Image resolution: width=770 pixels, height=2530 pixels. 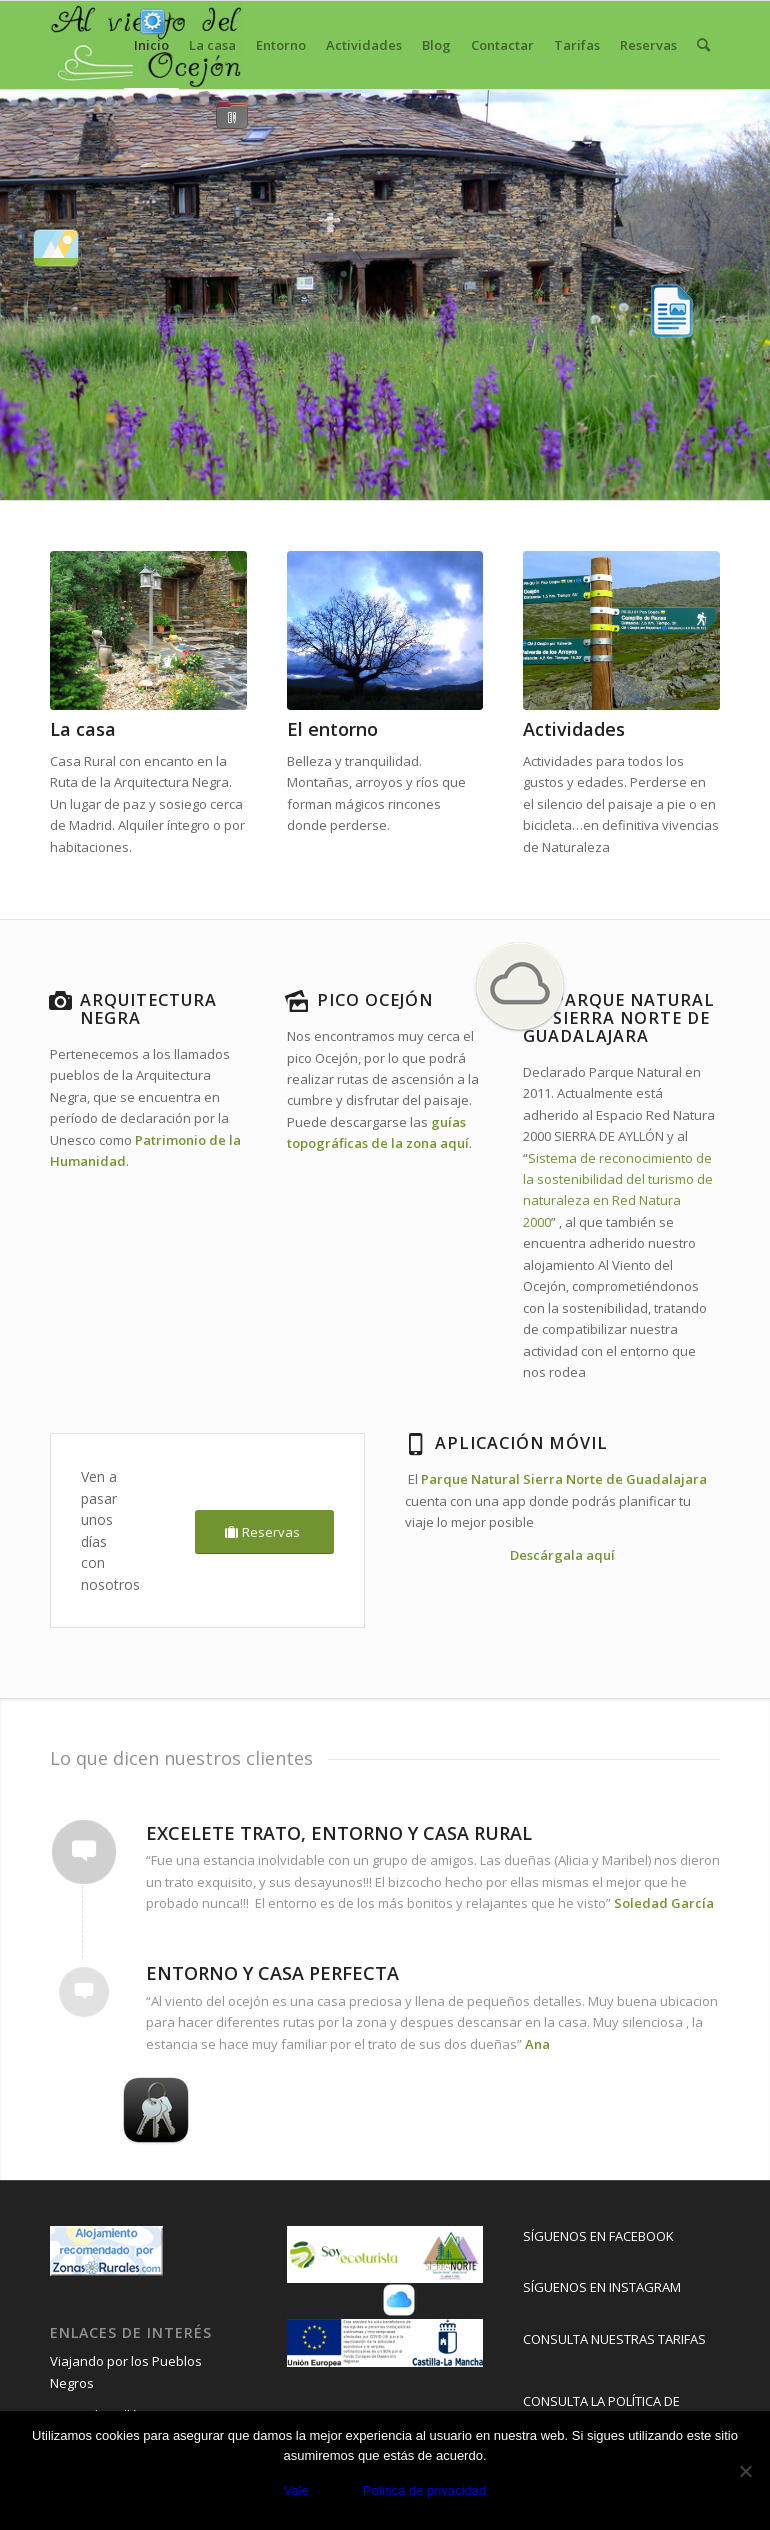 I want to click on access your templates folder, so click(x=232, y=114).